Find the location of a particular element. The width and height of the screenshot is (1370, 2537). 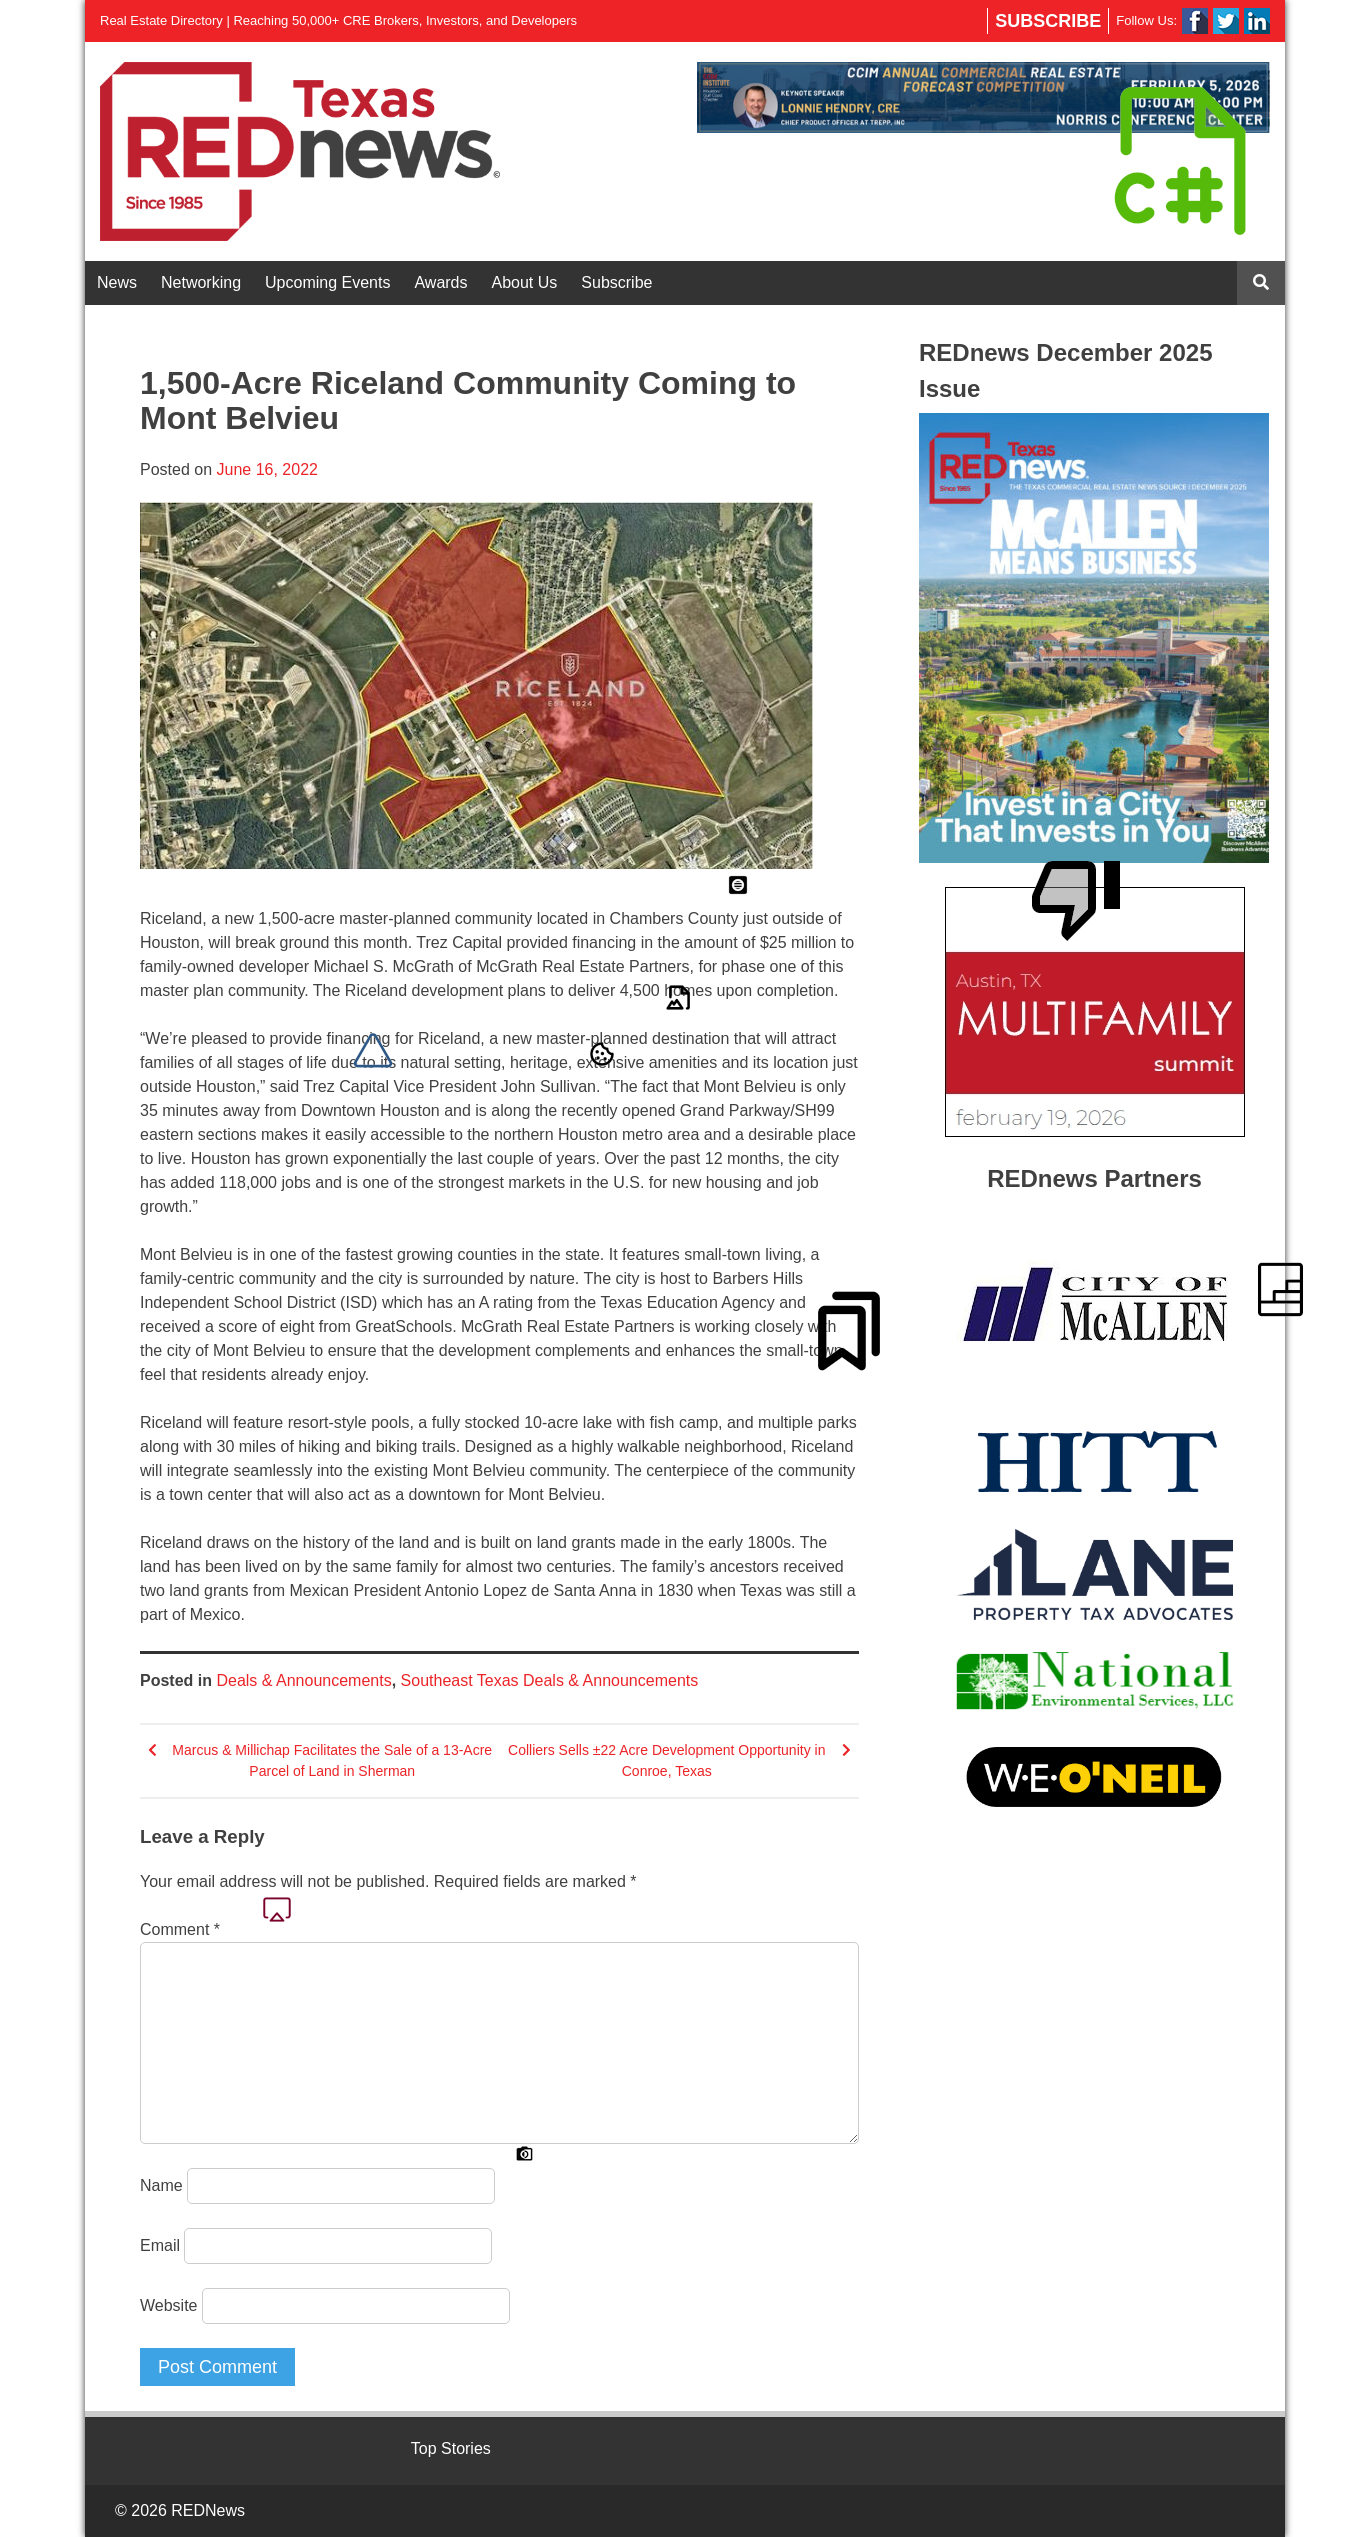

a C# source code file is located at coordinates (1183, 161).